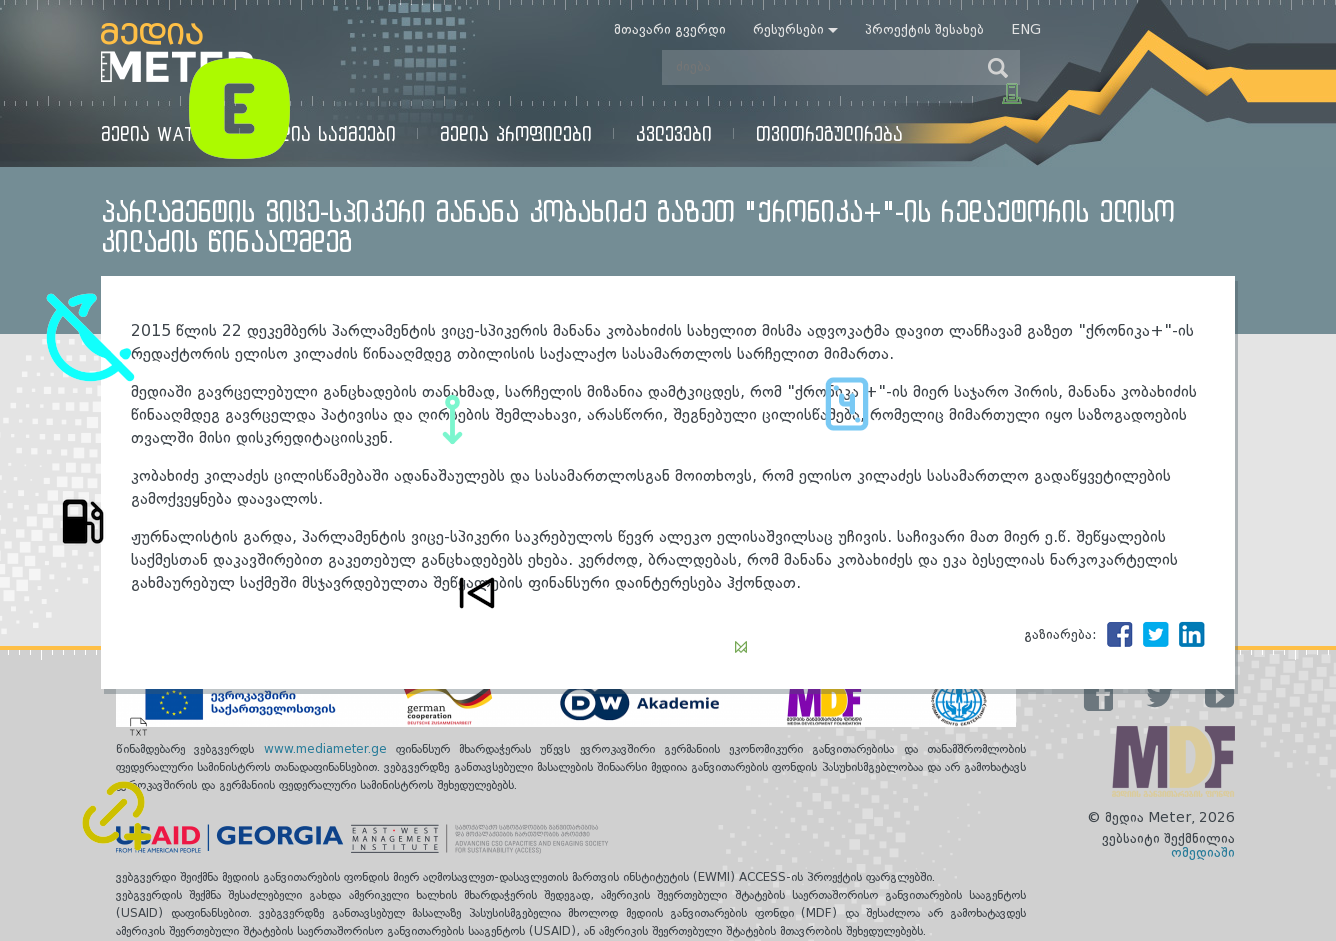 Image resolution: width=1336 pixels, height=941 pixels. I want to click on add a new link or URL, so click(113, 812).